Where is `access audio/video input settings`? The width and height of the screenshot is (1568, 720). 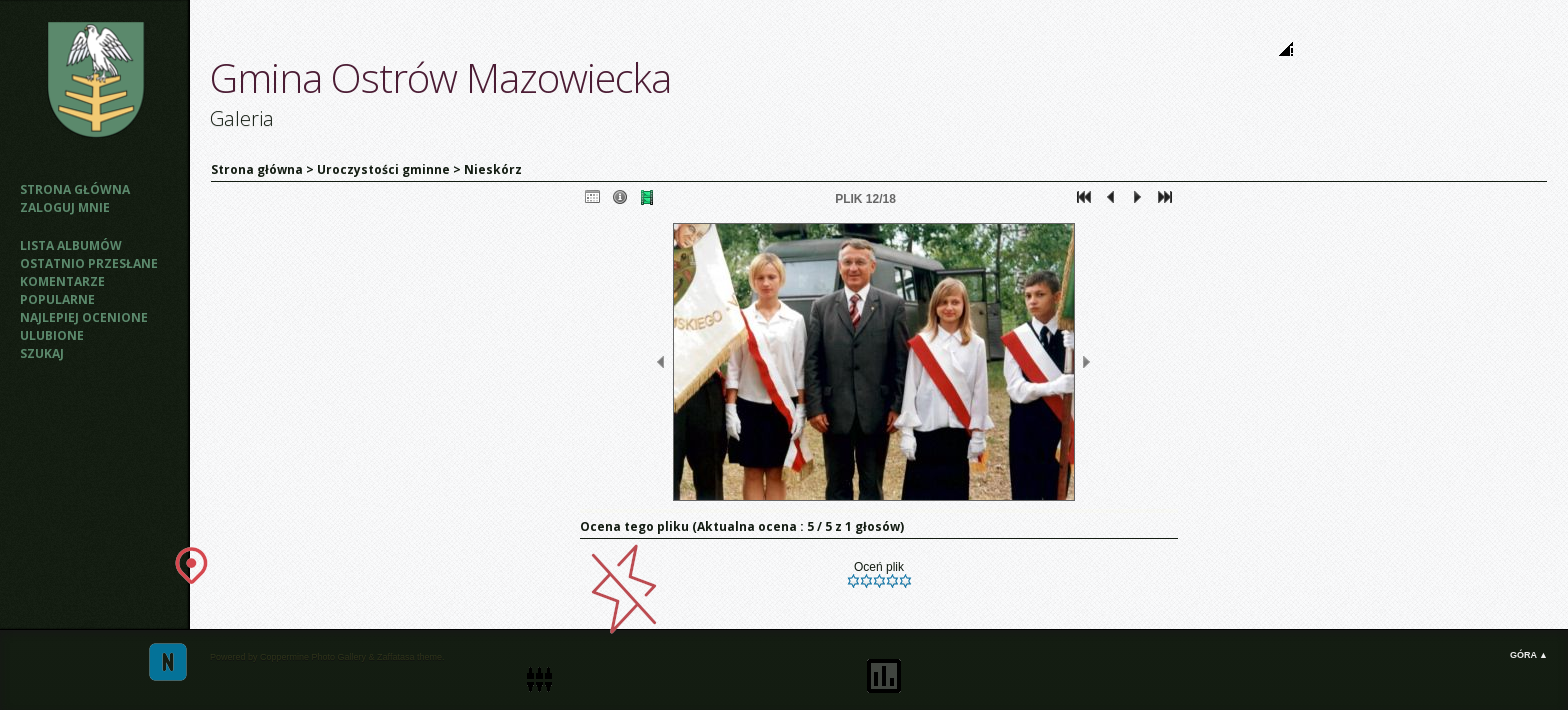
access audio/video input settings is located at coordinates (539, 679).